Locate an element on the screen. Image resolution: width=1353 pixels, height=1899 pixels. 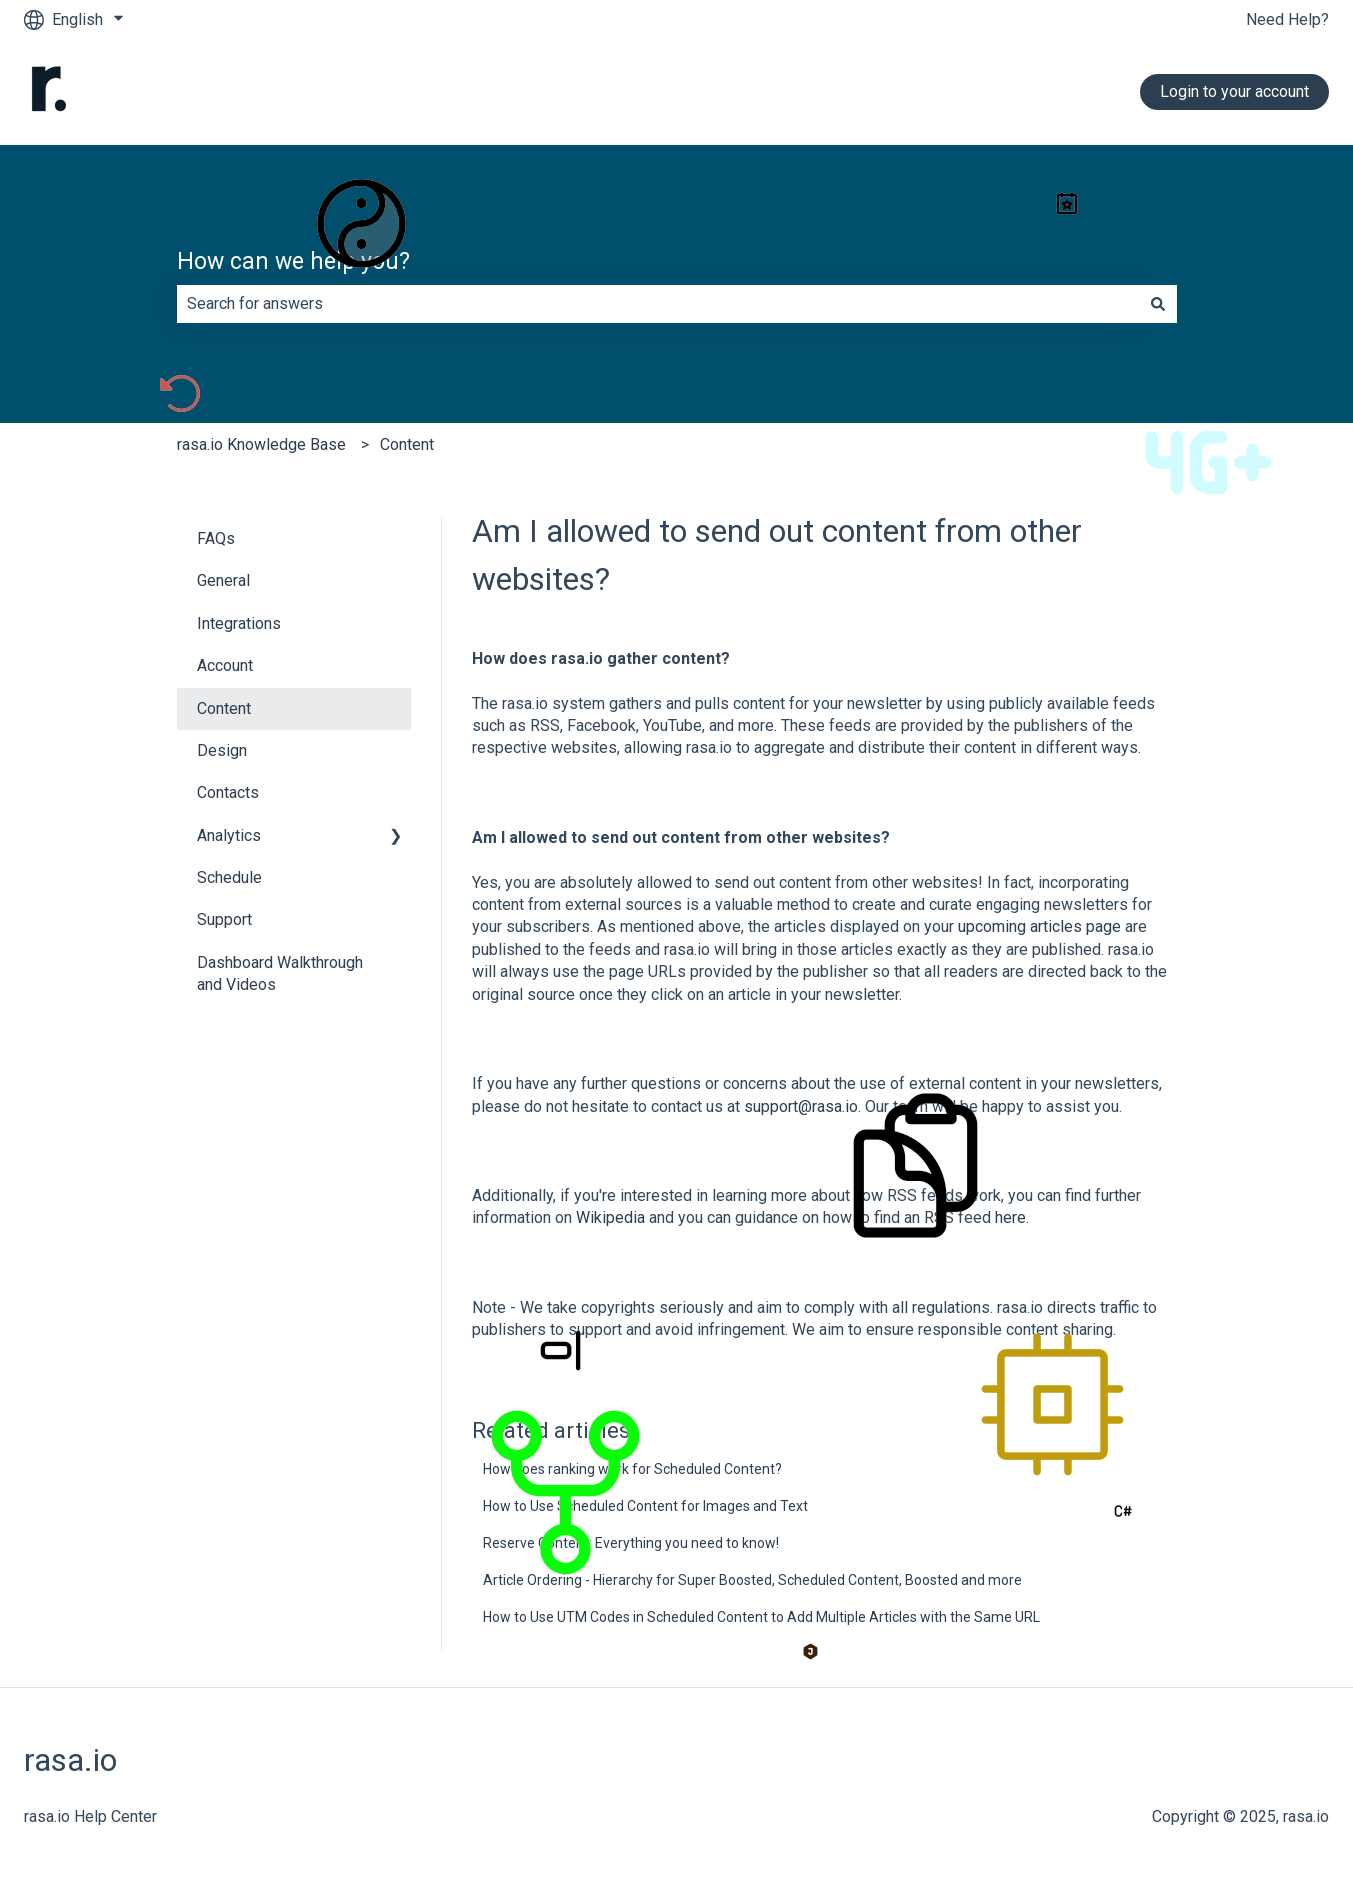
undo the last action is located at coordinates (181, 393).